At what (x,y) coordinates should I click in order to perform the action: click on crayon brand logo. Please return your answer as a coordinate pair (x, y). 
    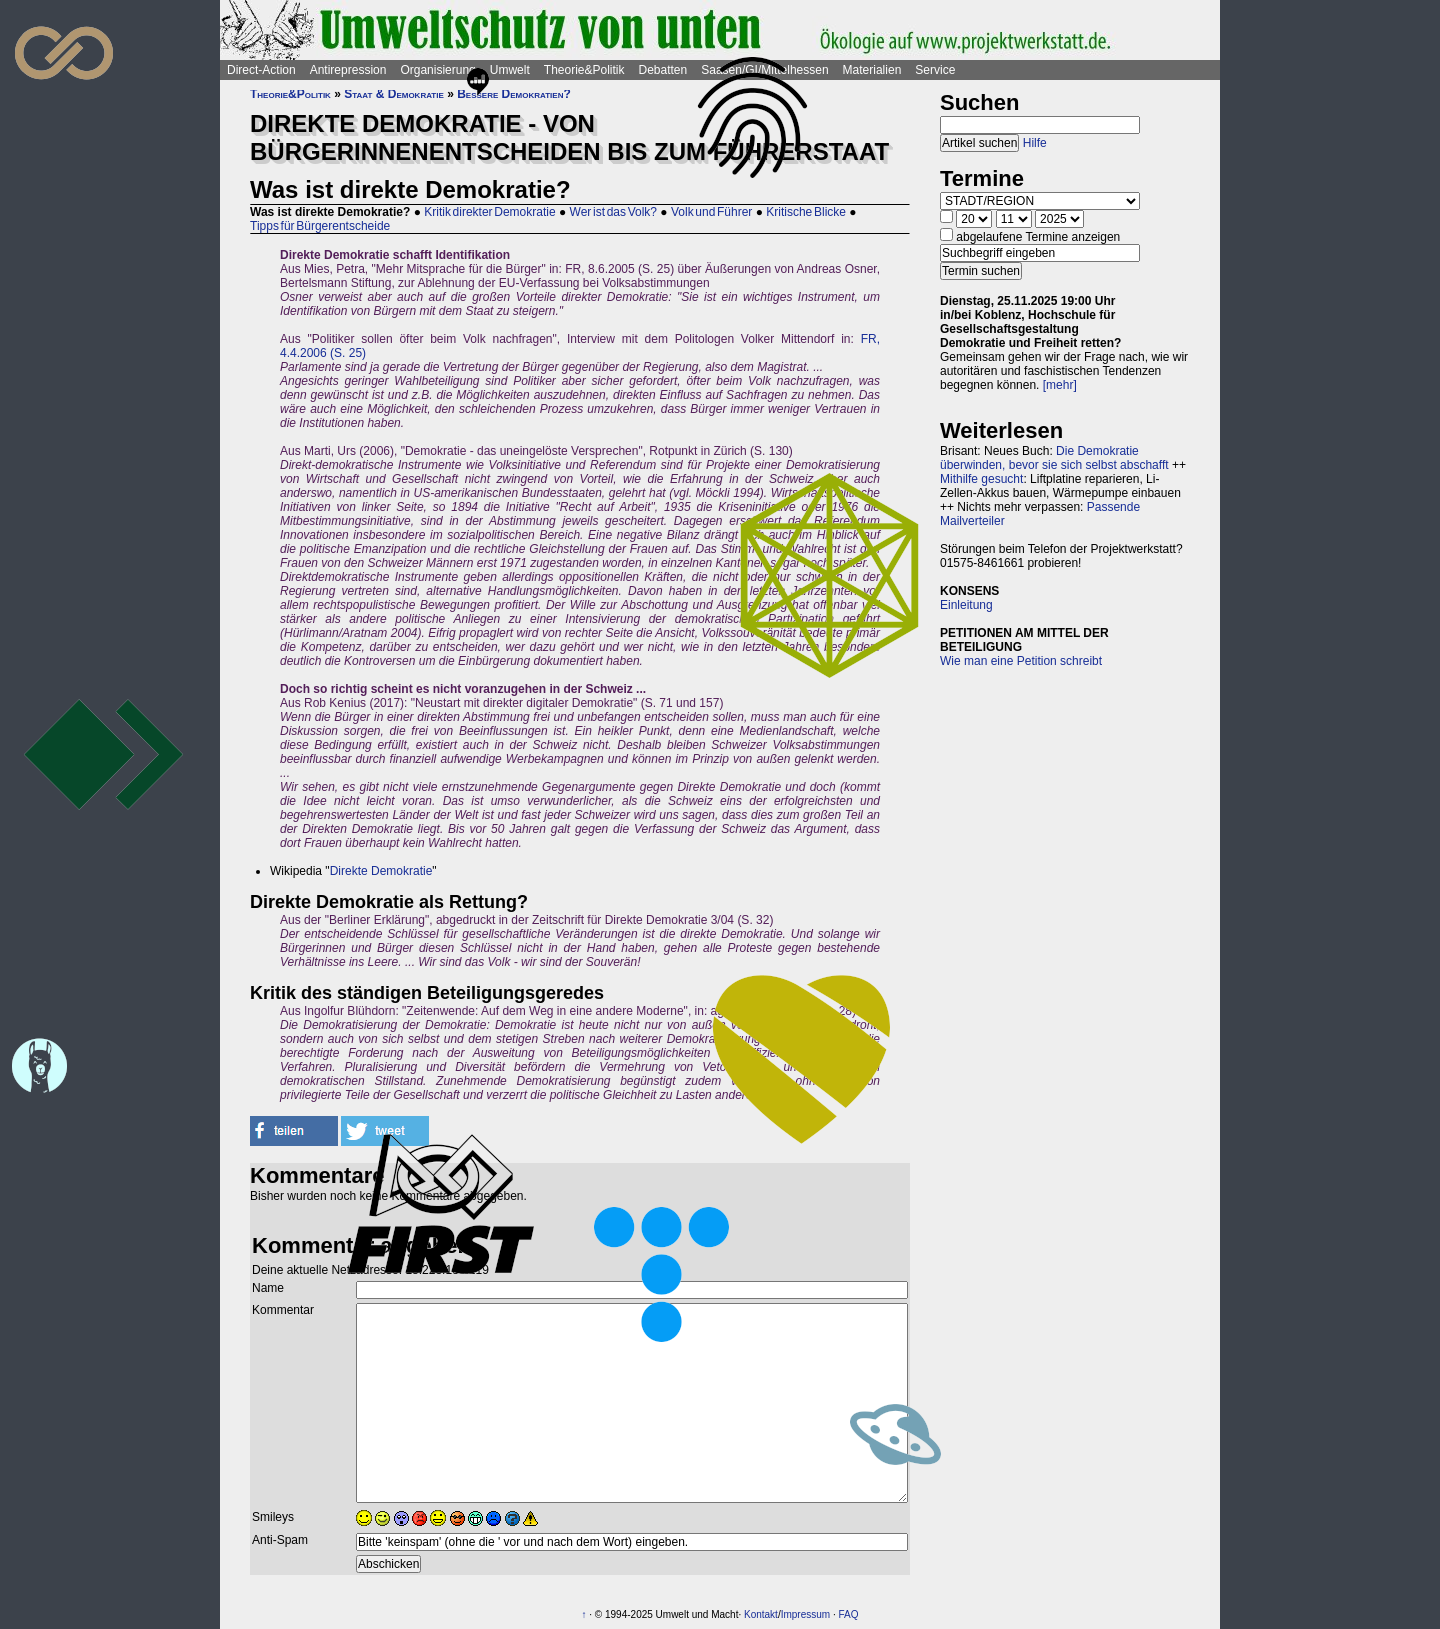
    Looking at the image, I should click on (64, 53).